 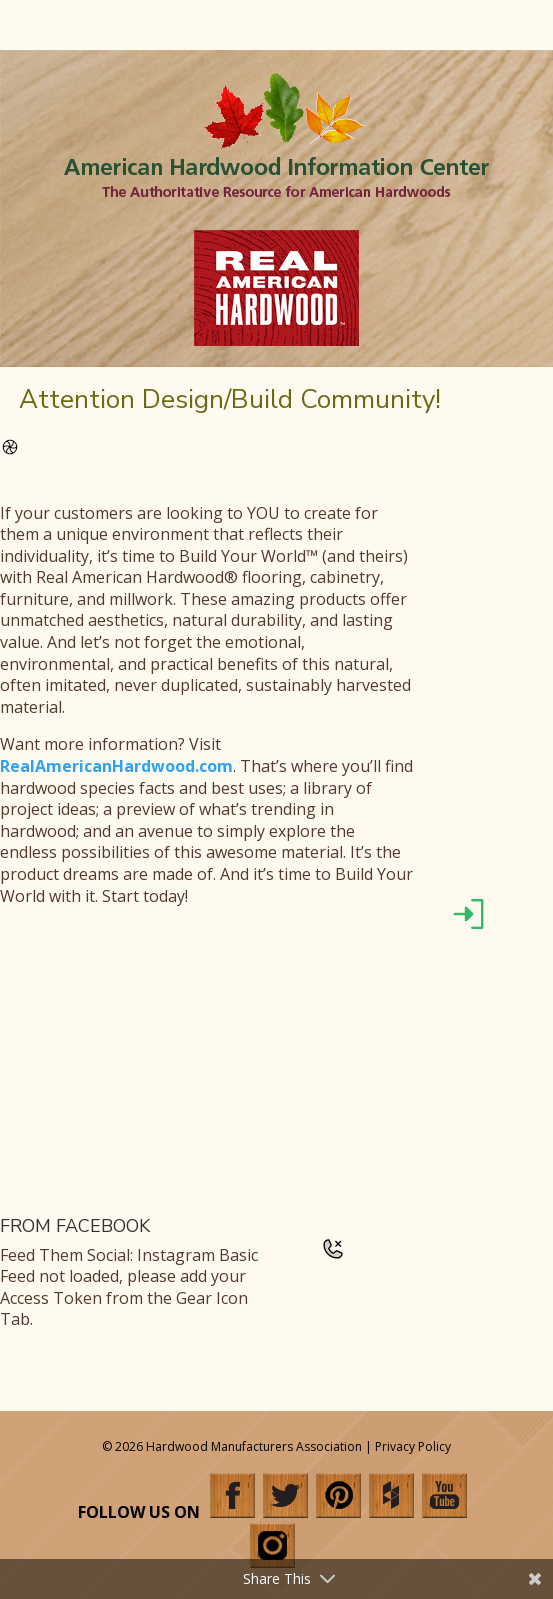 What do you see at coordinates (471, 914) in the screenshot?
I see `sign in to your account` at bounding box center [471, 914].